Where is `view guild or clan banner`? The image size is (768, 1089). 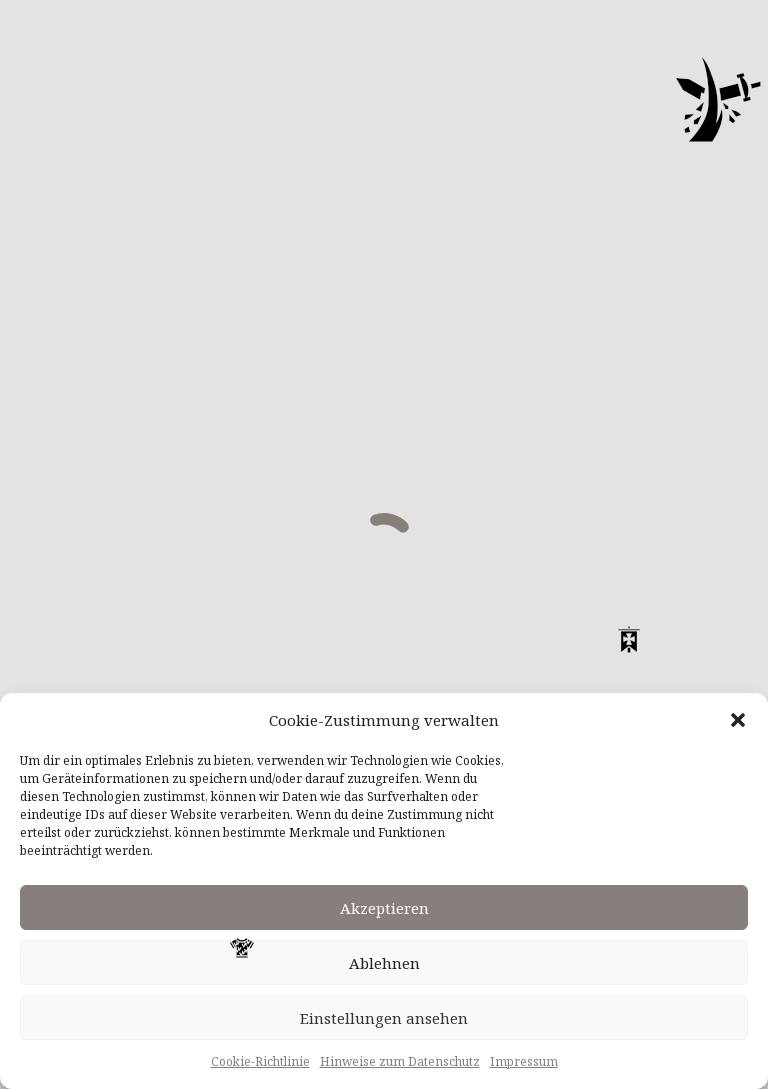
view guild or clan banner is located at coordinates (629, 639).